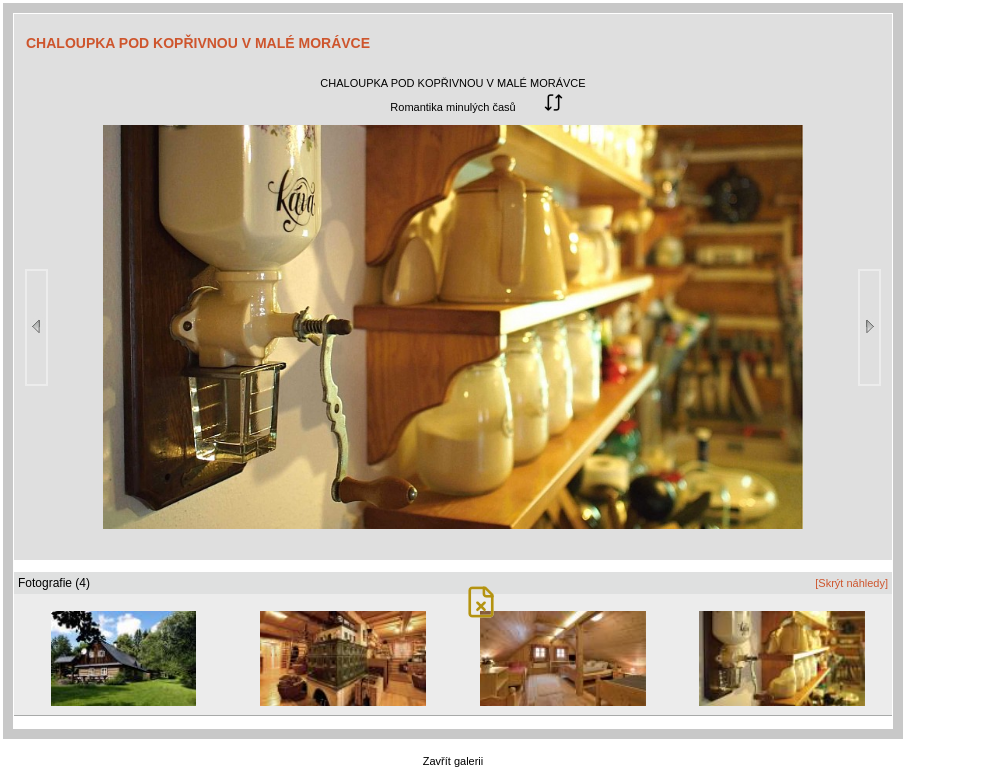  Describe the element at coordinates (553, 102) in the screenshot. I see `flip or mirror content horizontally` at that location.